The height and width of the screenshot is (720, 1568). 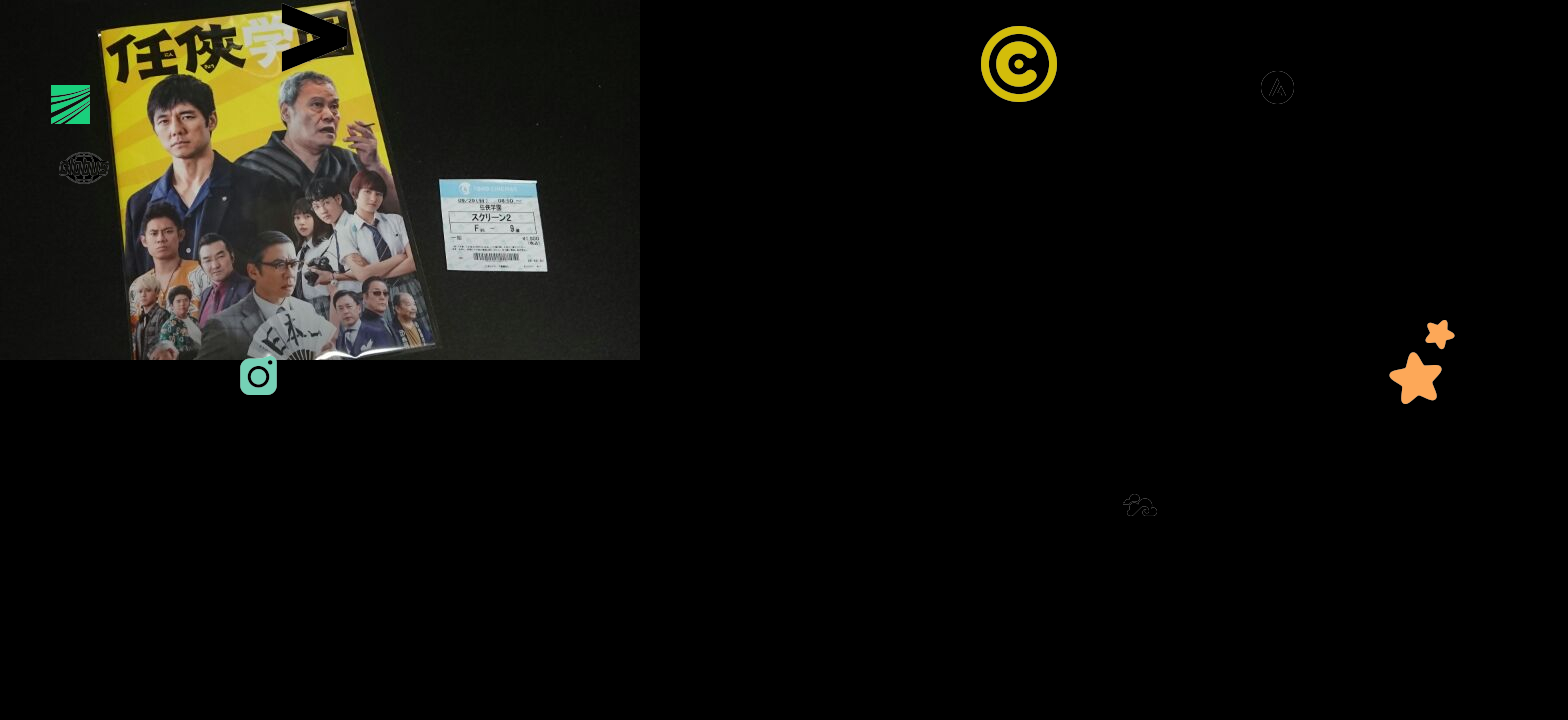 What do you see at coordinates (1277, 87) in the screenshot?
I see `astra company logo` at bounding box center [1277, 87].